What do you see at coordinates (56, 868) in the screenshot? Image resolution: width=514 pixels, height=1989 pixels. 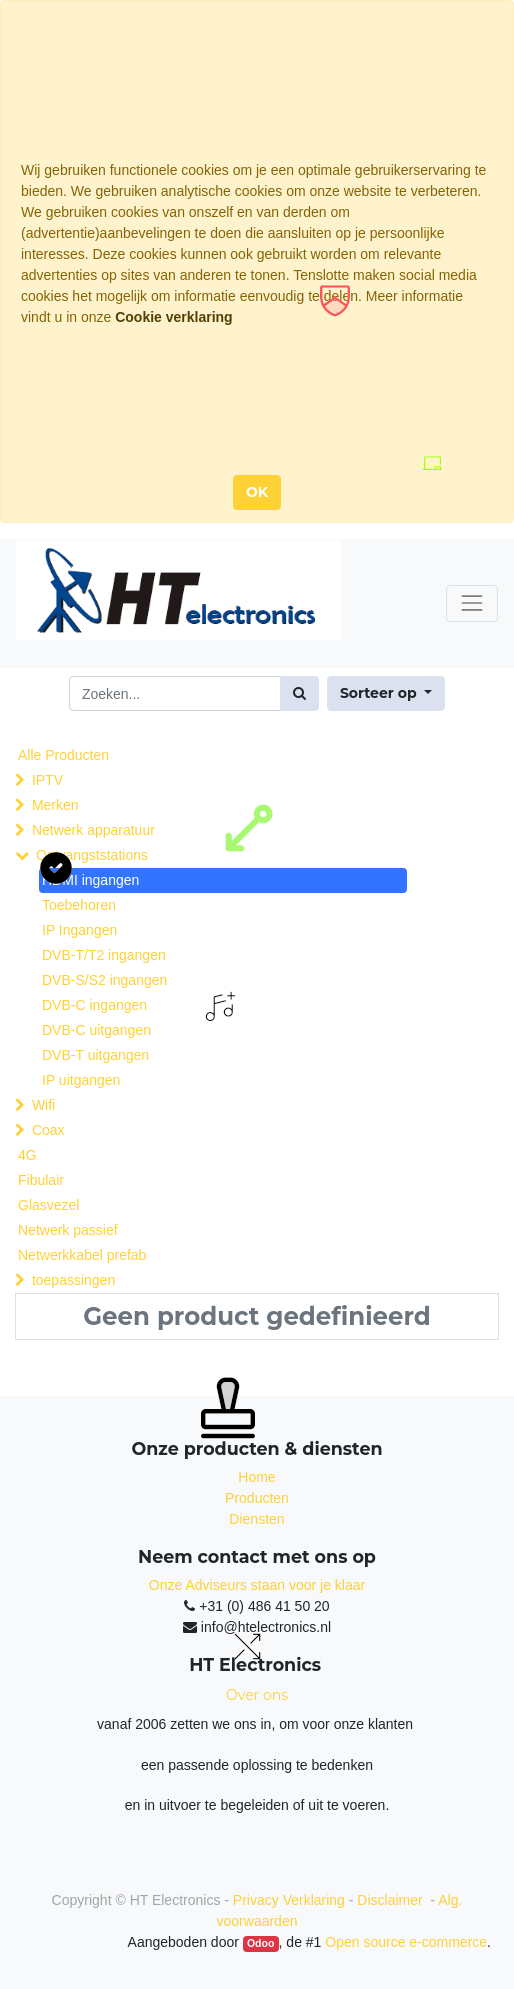 I see `indicates a completed or successful action` at bounding box center [56, 868].